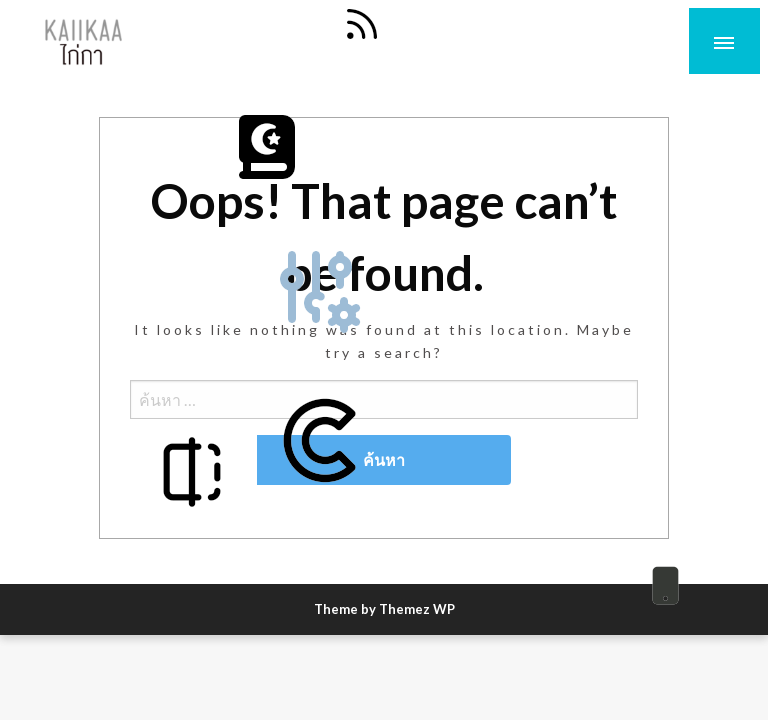  I want to click on toggle between two panel views, so click(192, 472).